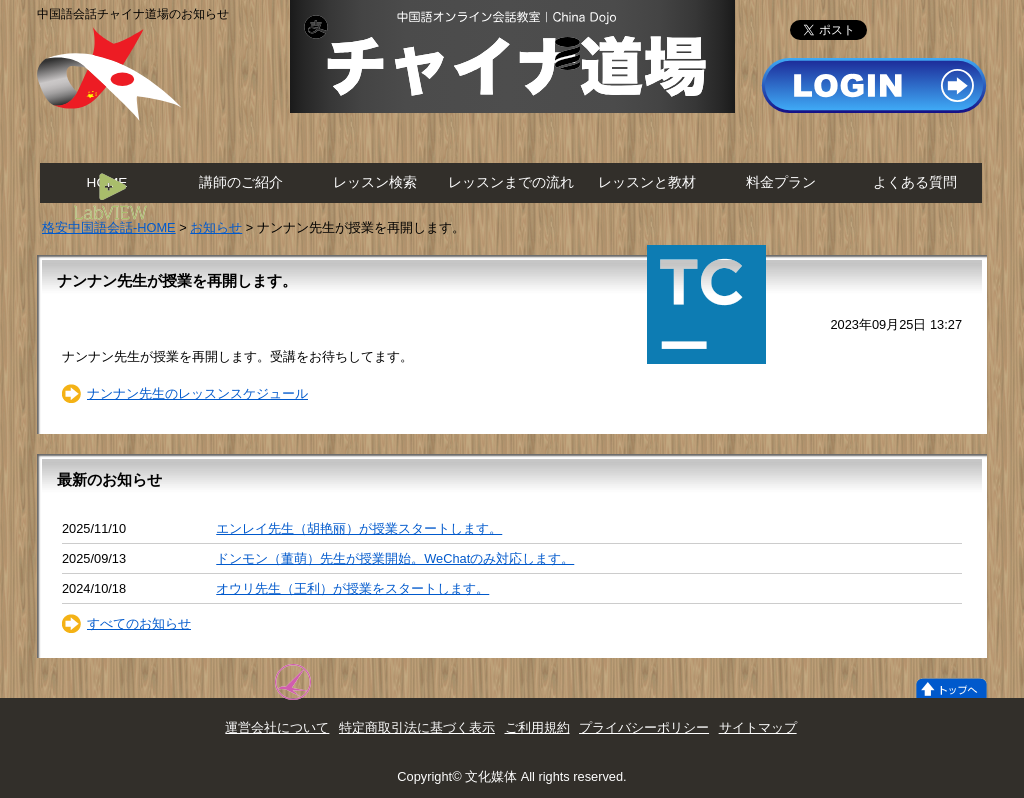 This screenshot has height=798, width=1024. What do you see at coordinates (316, 27) in the screenshot?
I see `pay with alipay` at bounding box center [316, 27].